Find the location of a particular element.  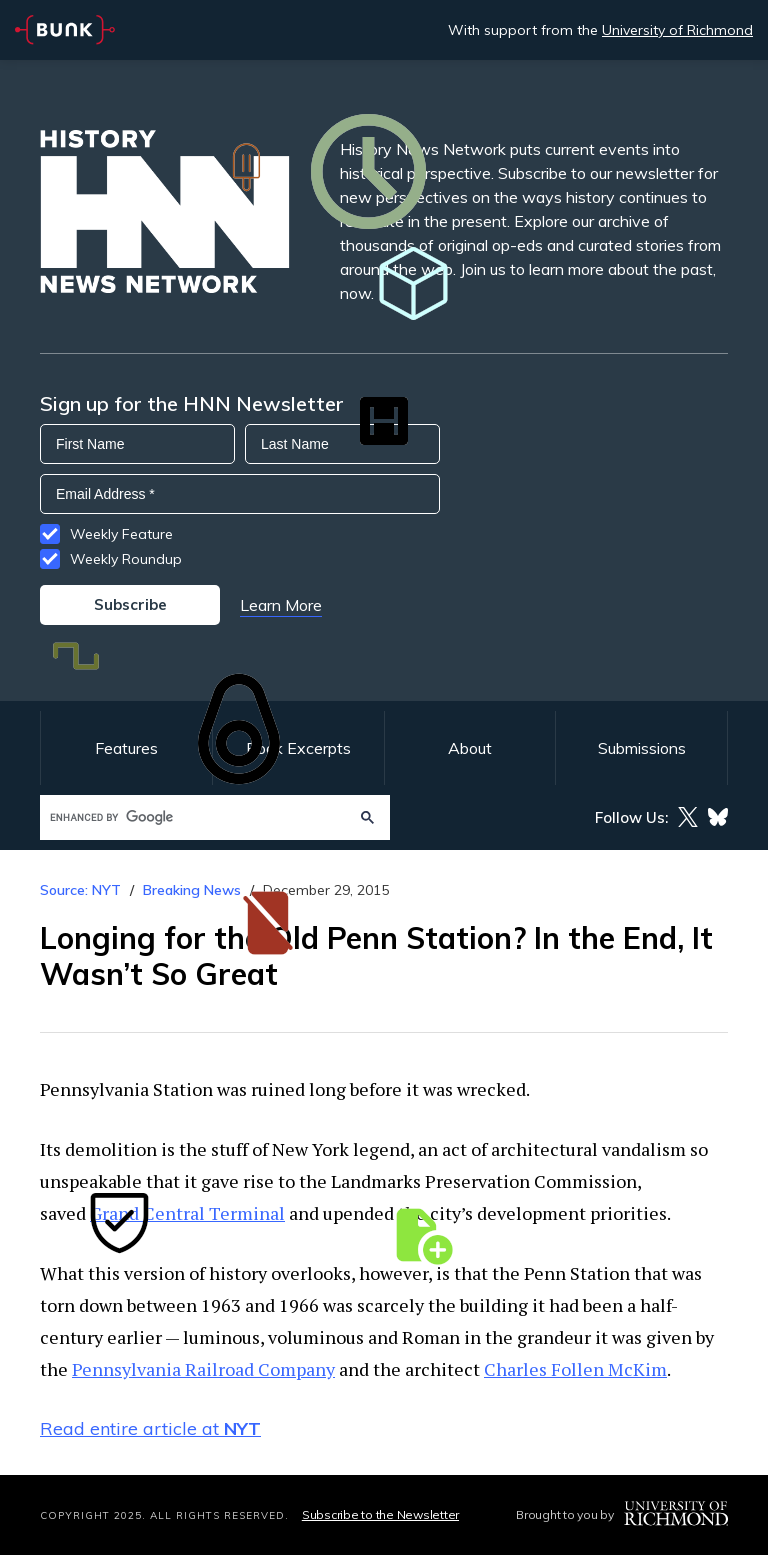

view 3D model or object is located at coordinates (413, 283).